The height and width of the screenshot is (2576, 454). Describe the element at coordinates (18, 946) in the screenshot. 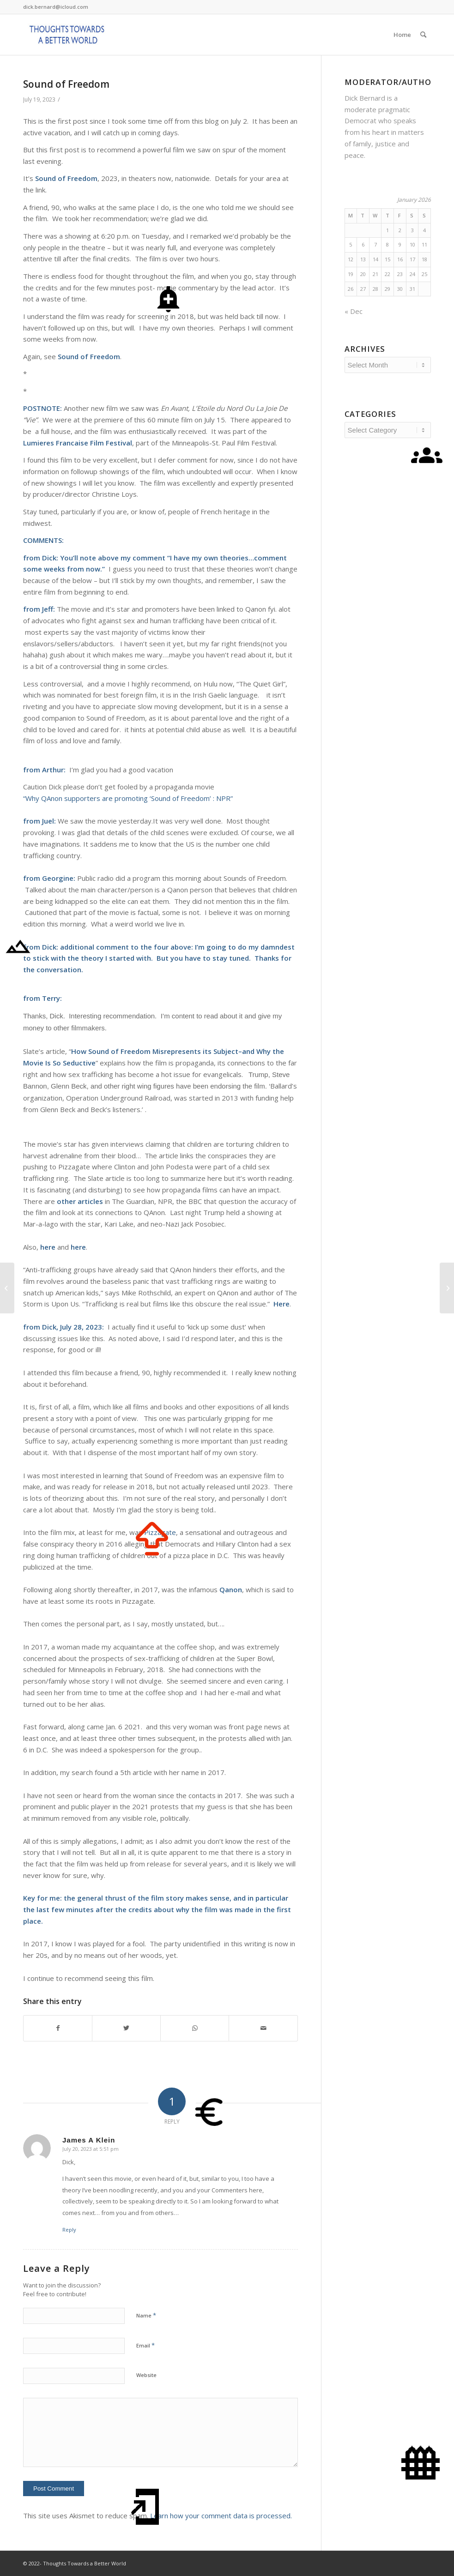

I see `view terrain or topographic map layer` at that location.